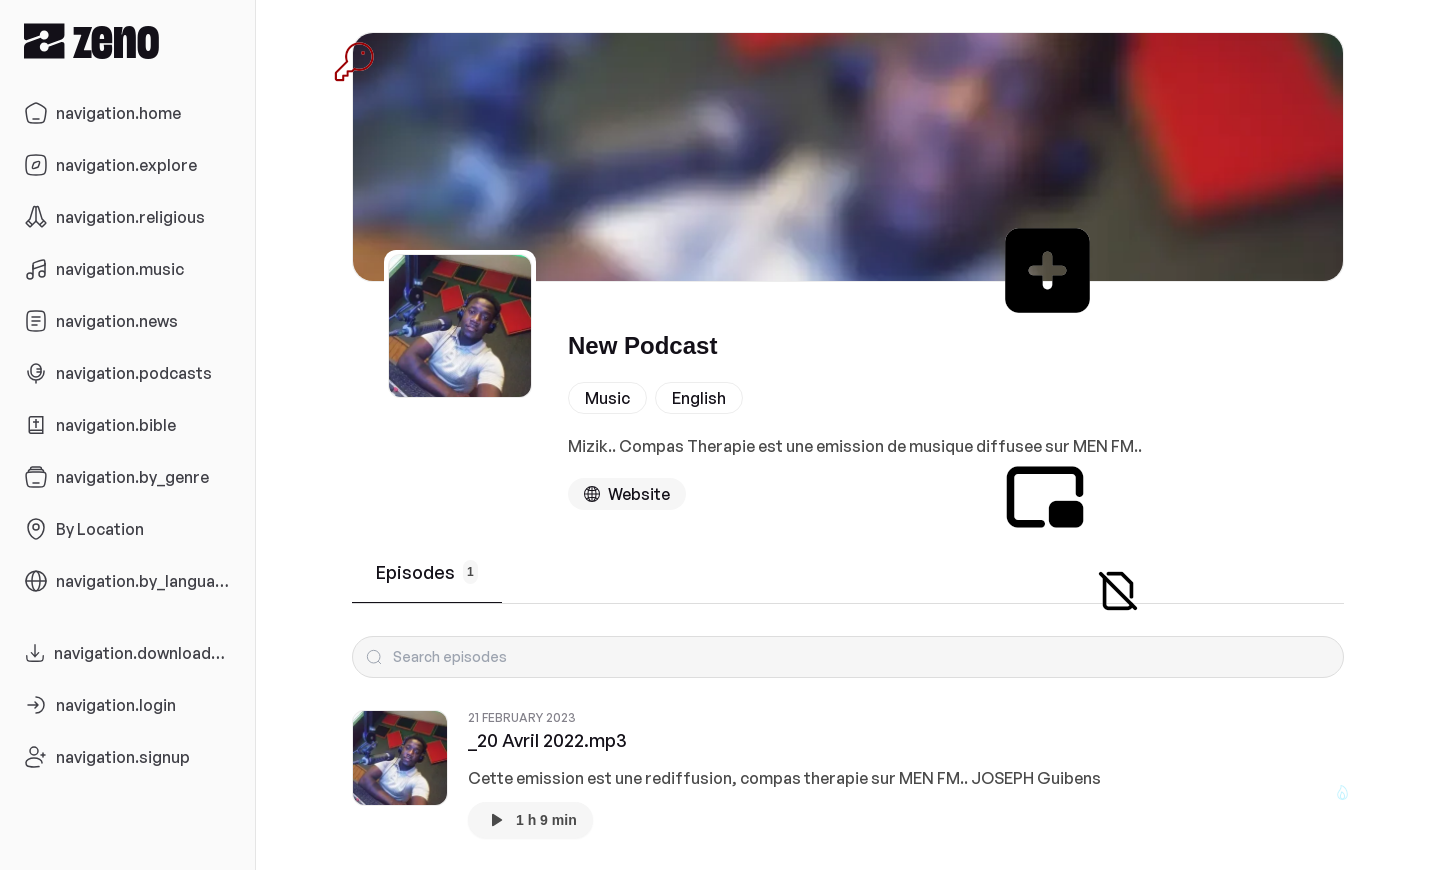 This screenshot has width=1440, height=870. I want to click on access security or password settings, so click(353, 62).